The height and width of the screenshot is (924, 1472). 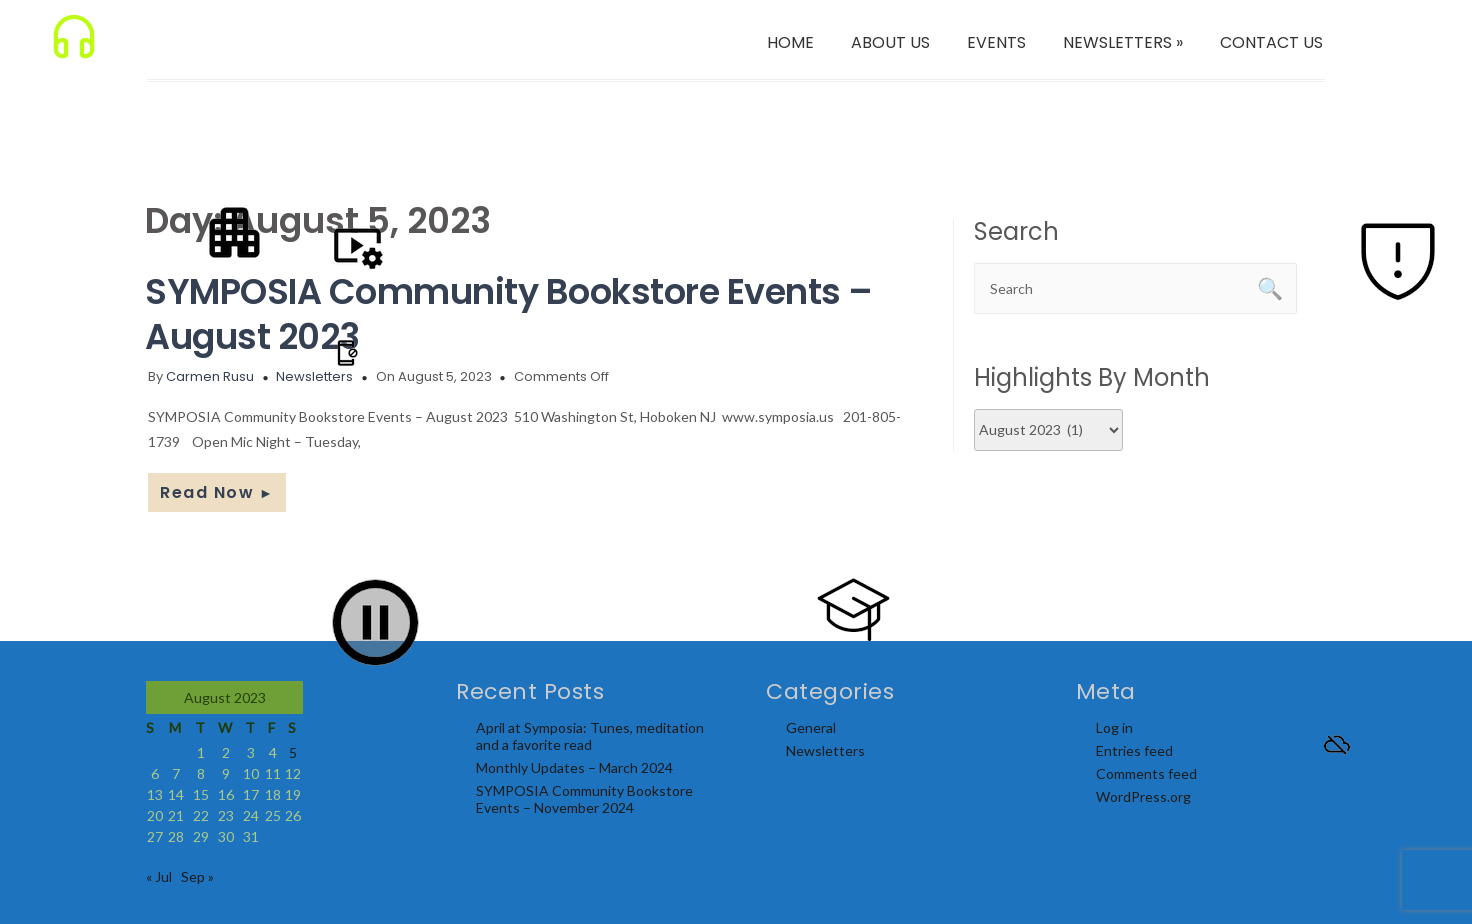 I want to click on view apartment listings, so click(x=234, y=232).